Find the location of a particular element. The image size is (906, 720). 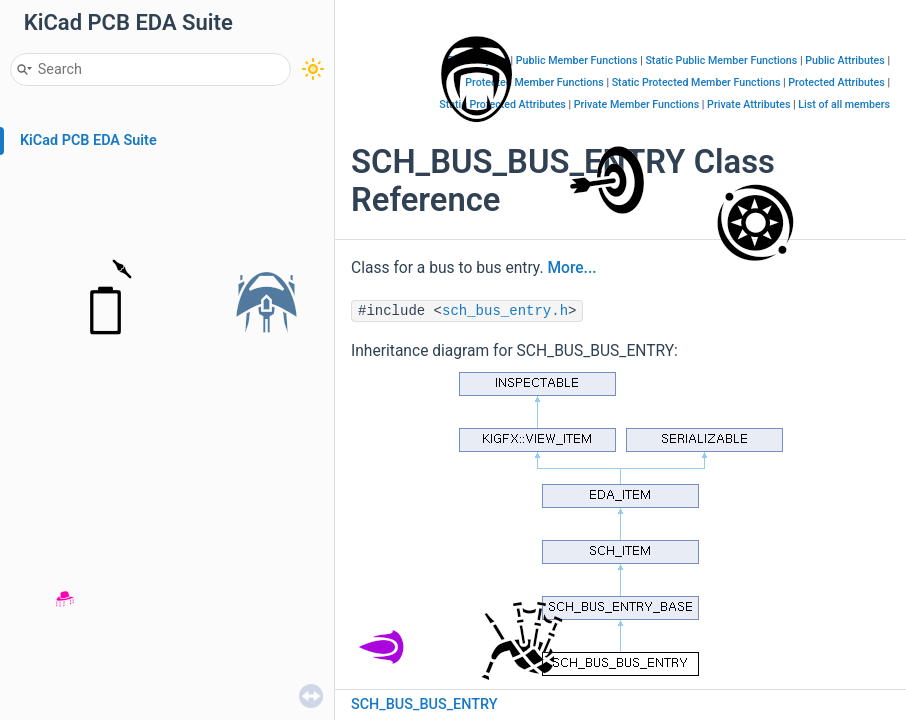

browse traditional or folk music instruments is located at coordinates (522, 641).